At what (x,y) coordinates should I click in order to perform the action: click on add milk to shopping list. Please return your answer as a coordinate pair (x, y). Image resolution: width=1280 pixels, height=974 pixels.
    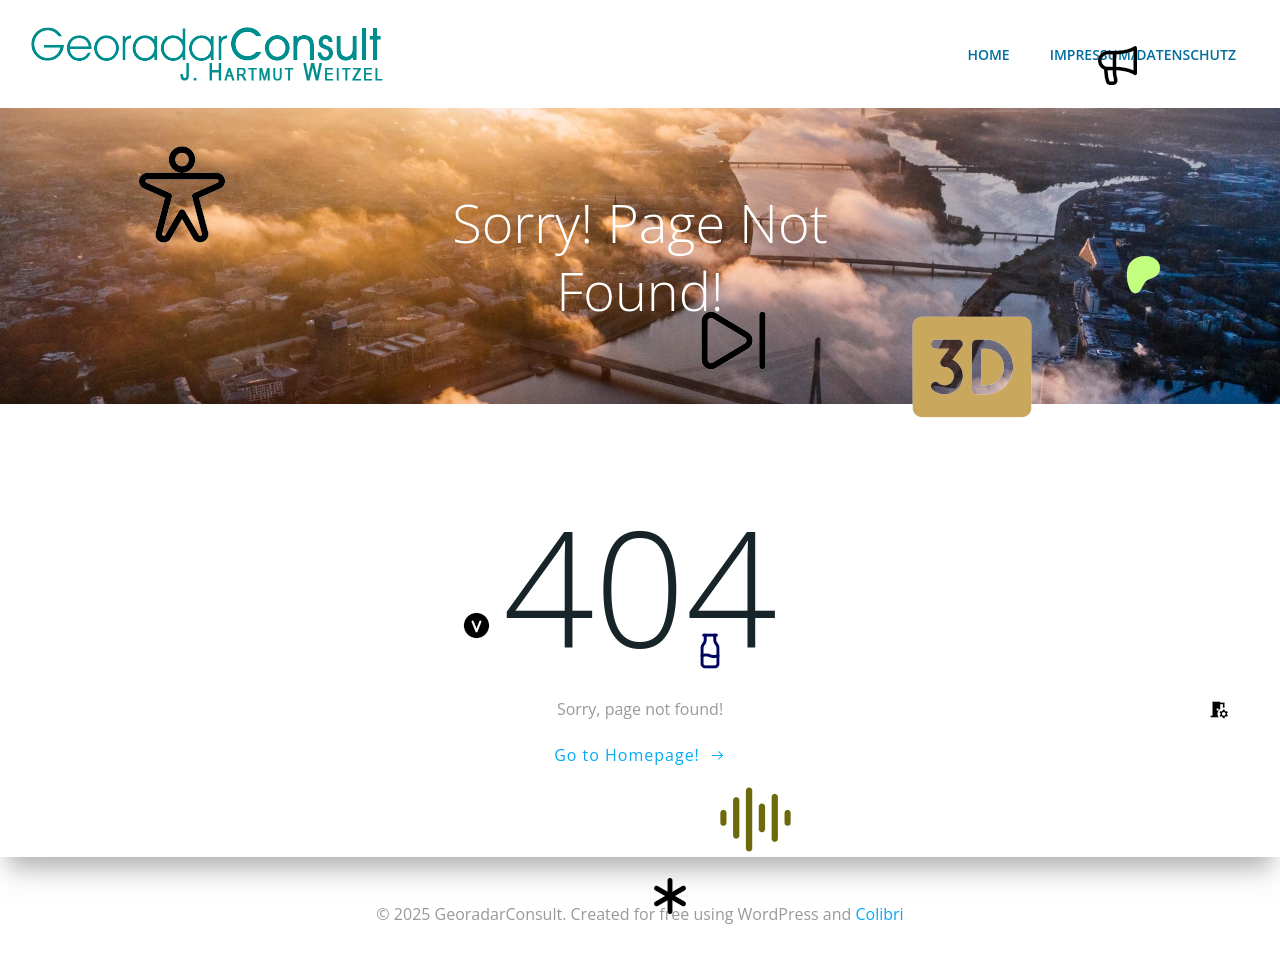
    Looking at the image, I should click on (710, 651).